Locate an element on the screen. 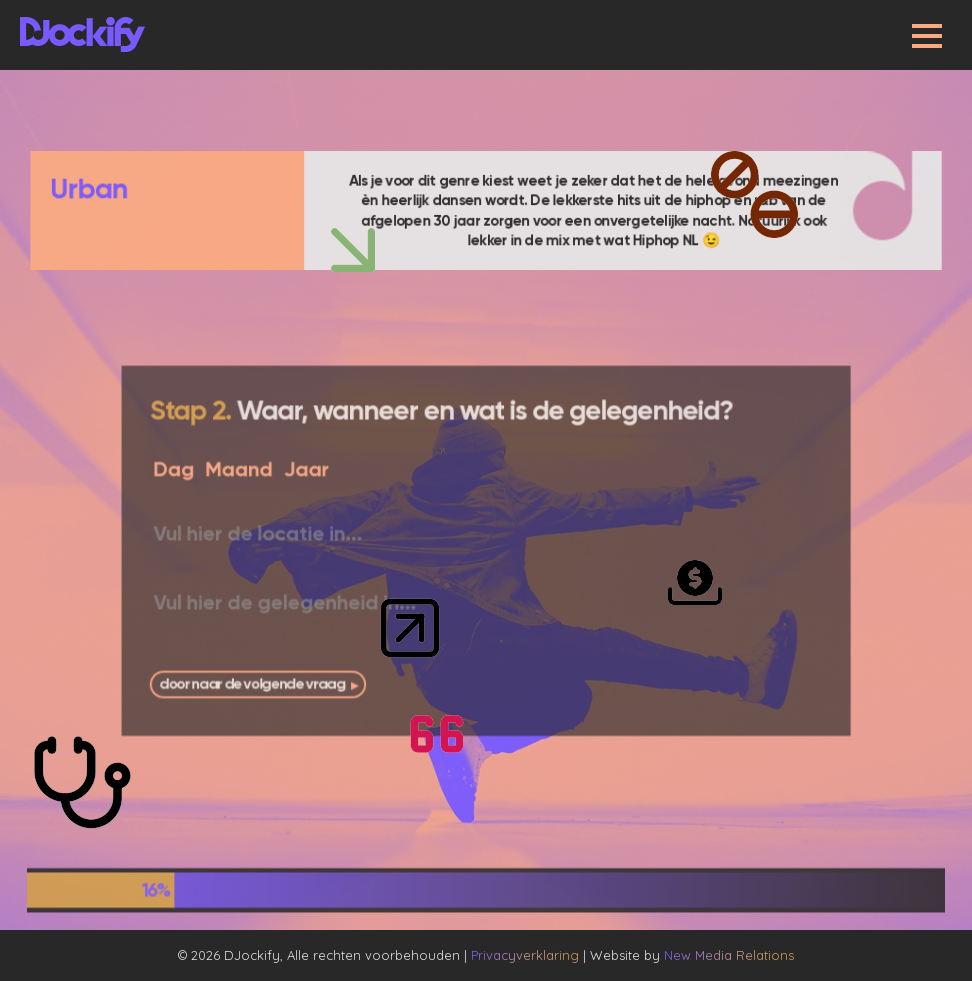  view medication or prescription information is located at coordinates (754, 194).